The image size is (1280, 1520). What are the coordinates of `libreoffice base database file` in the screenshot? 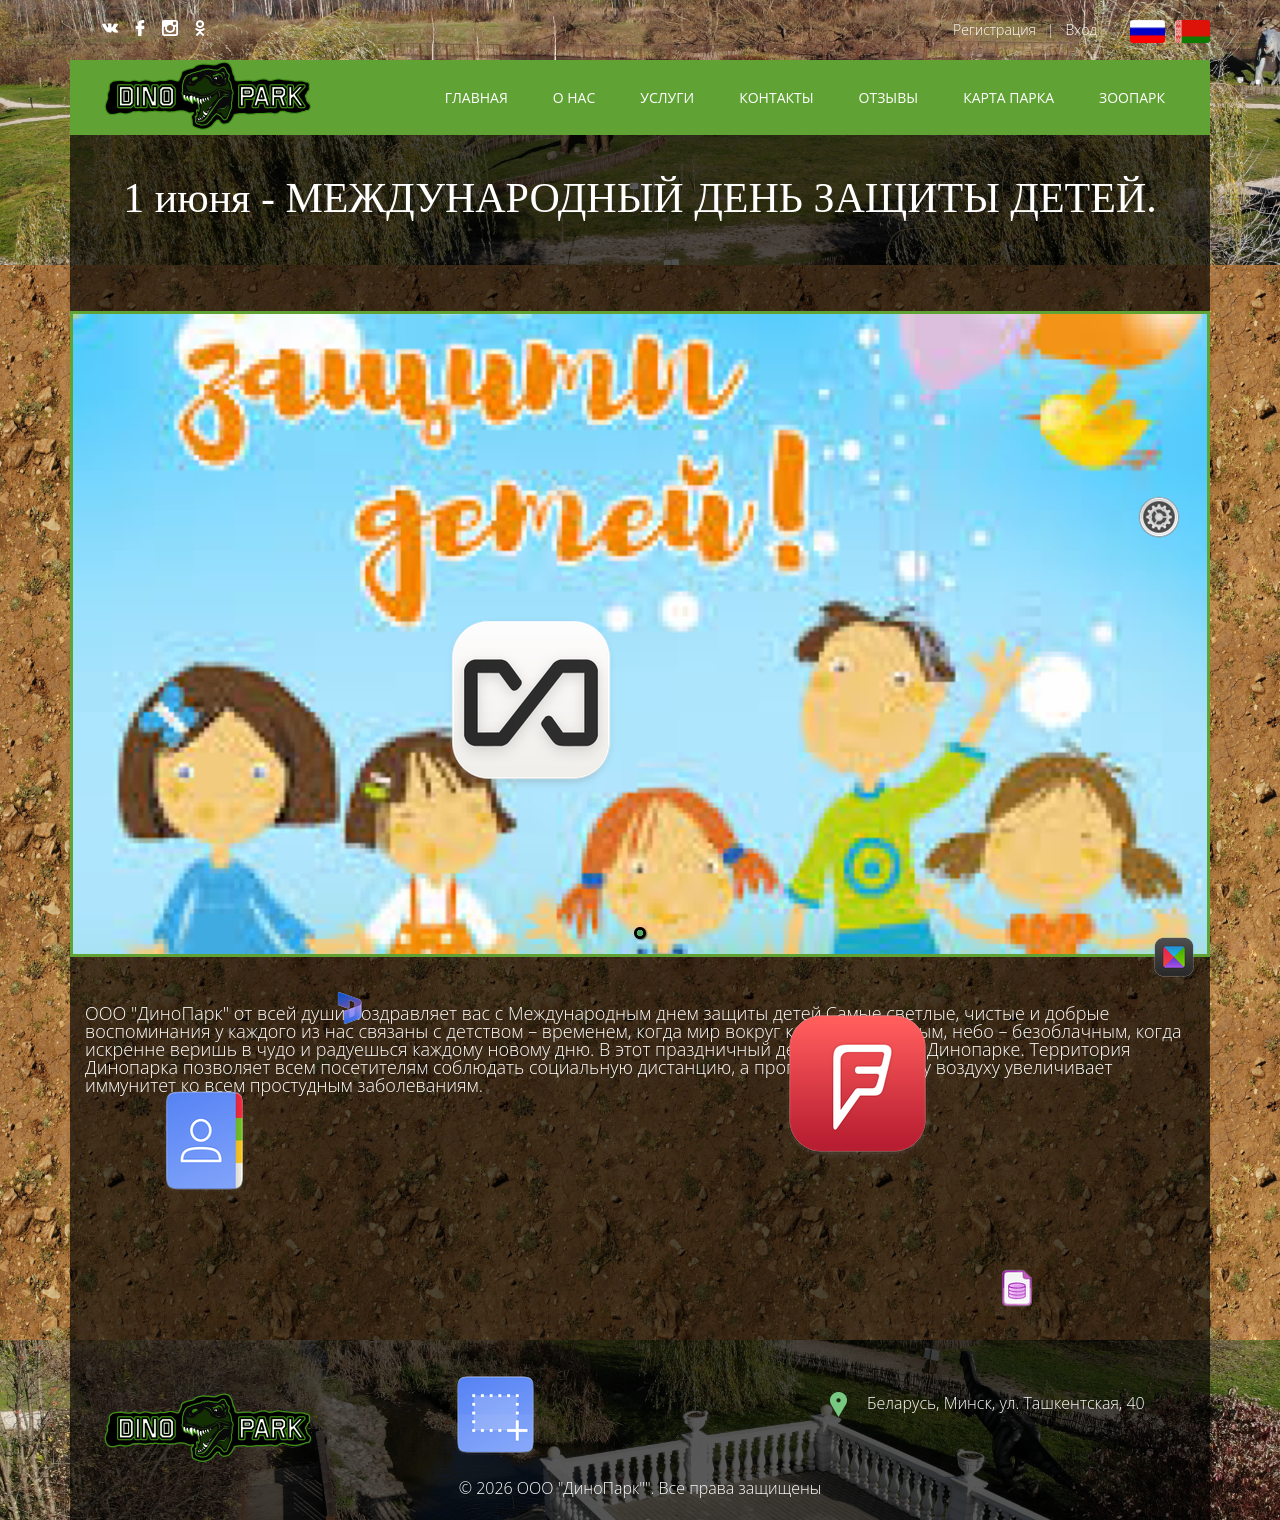 It's located at (1017, 1288).